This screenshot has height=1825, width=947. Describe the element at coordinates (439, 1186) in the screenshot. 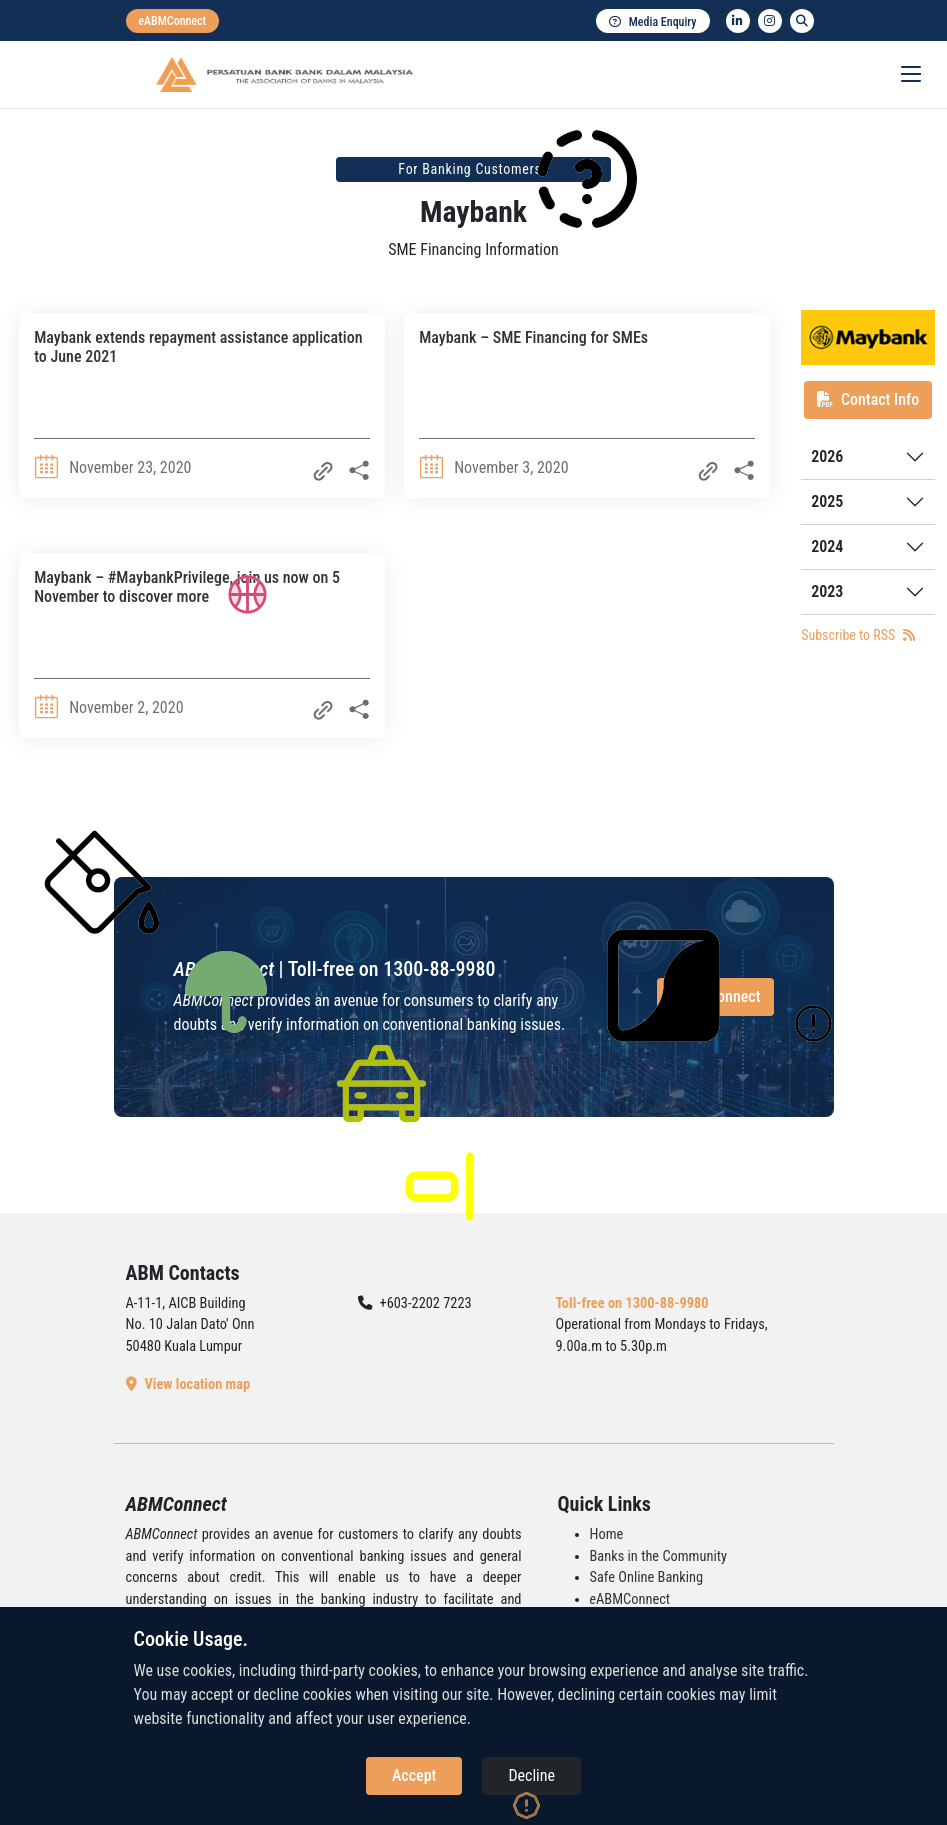

I see `align selected element to the right` at that location.